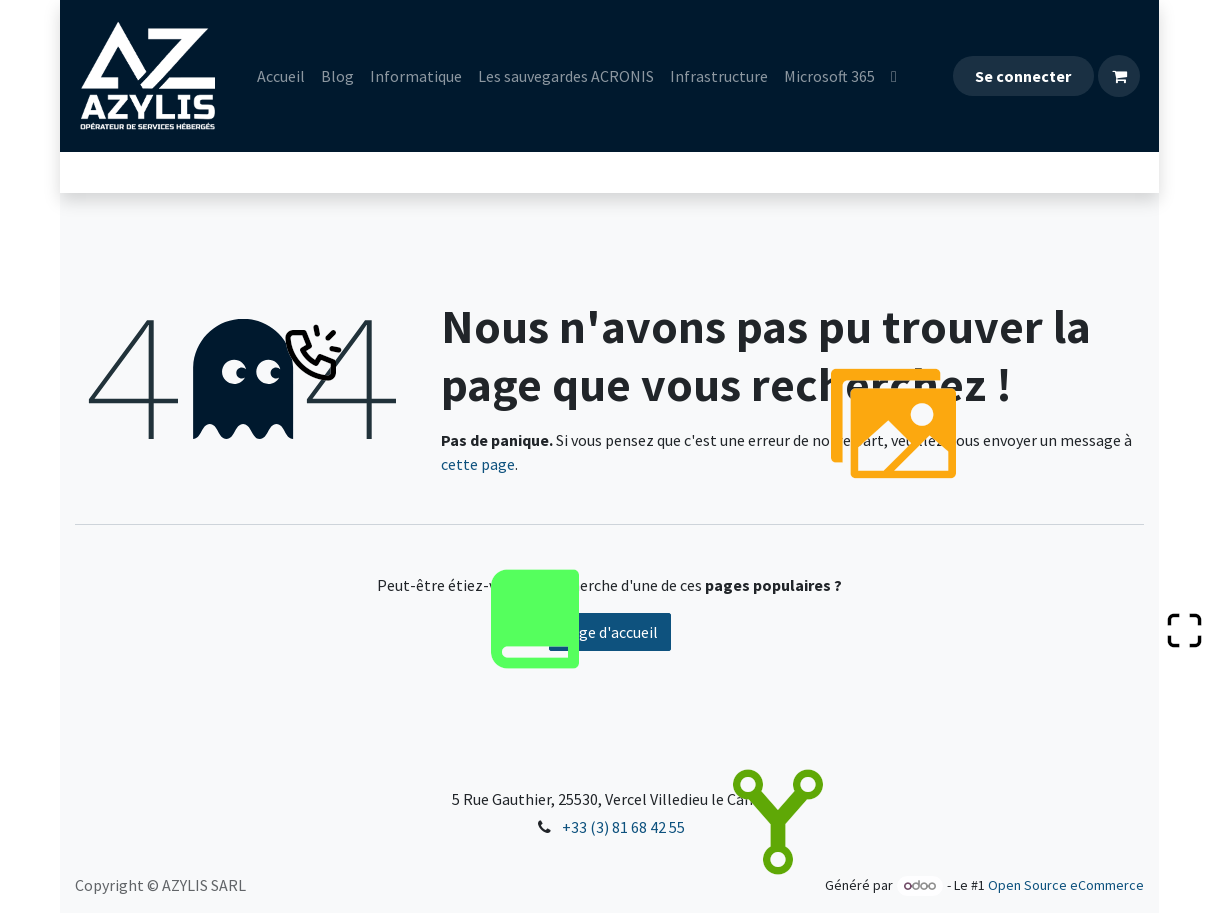 The image size is (1219, 913). What do you see at coordinates (778, 822) in the screenshot?
I see `view repository branch network` at bounding box center [778, 822].